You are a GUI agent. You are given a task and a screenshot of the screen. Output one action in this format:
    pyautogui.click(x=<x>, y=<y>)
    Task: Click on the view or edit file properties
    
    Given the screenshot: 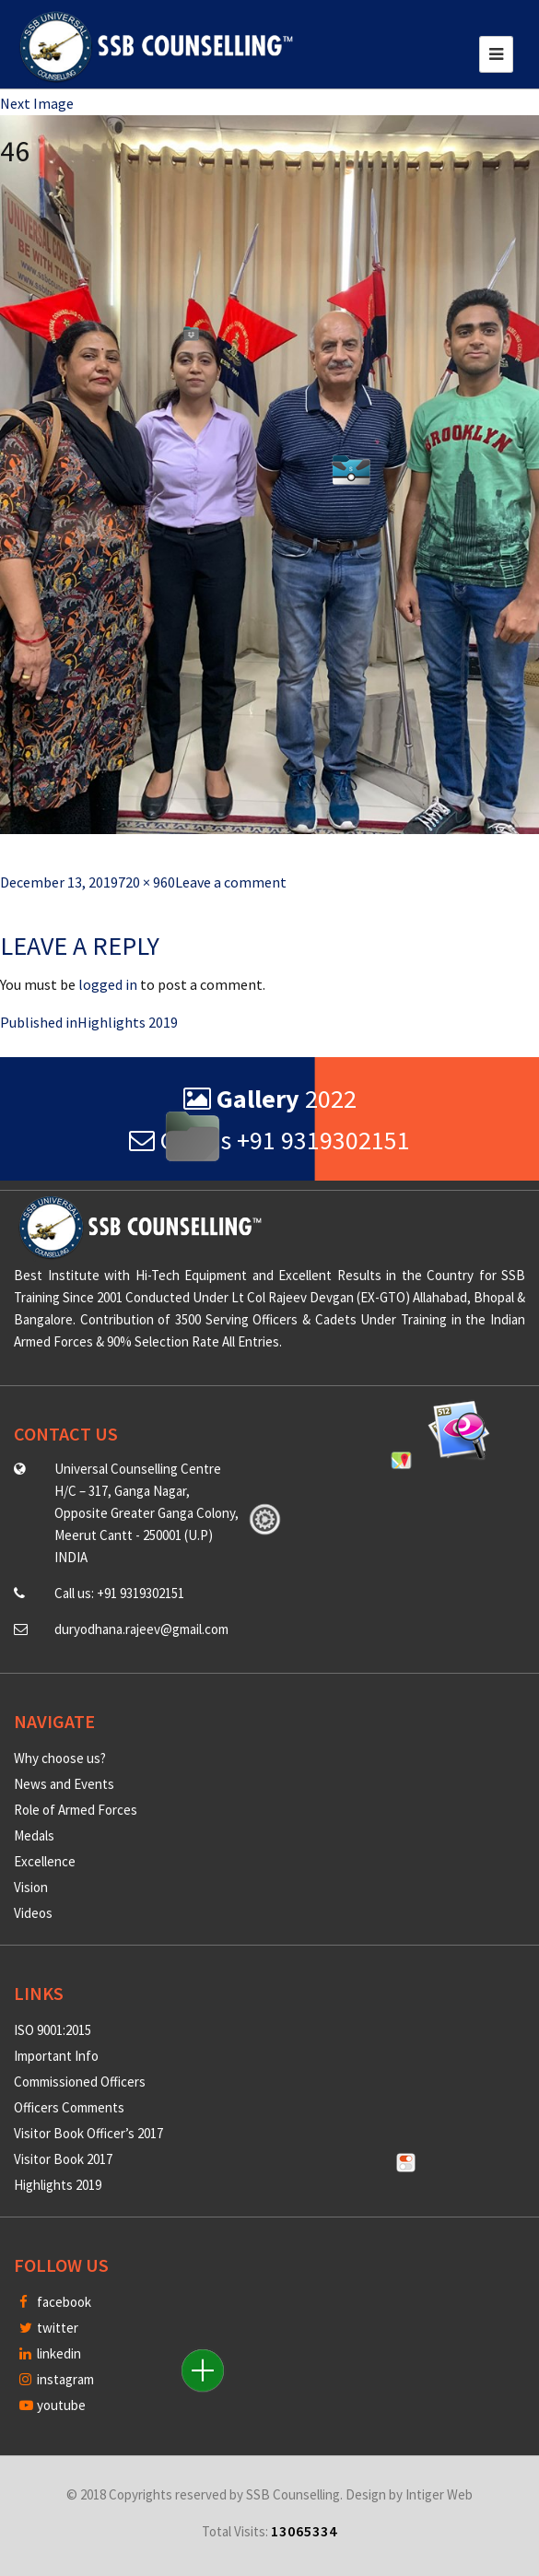 What is the action you would take?
    pyautogui.click(x=264, y=1519)
    